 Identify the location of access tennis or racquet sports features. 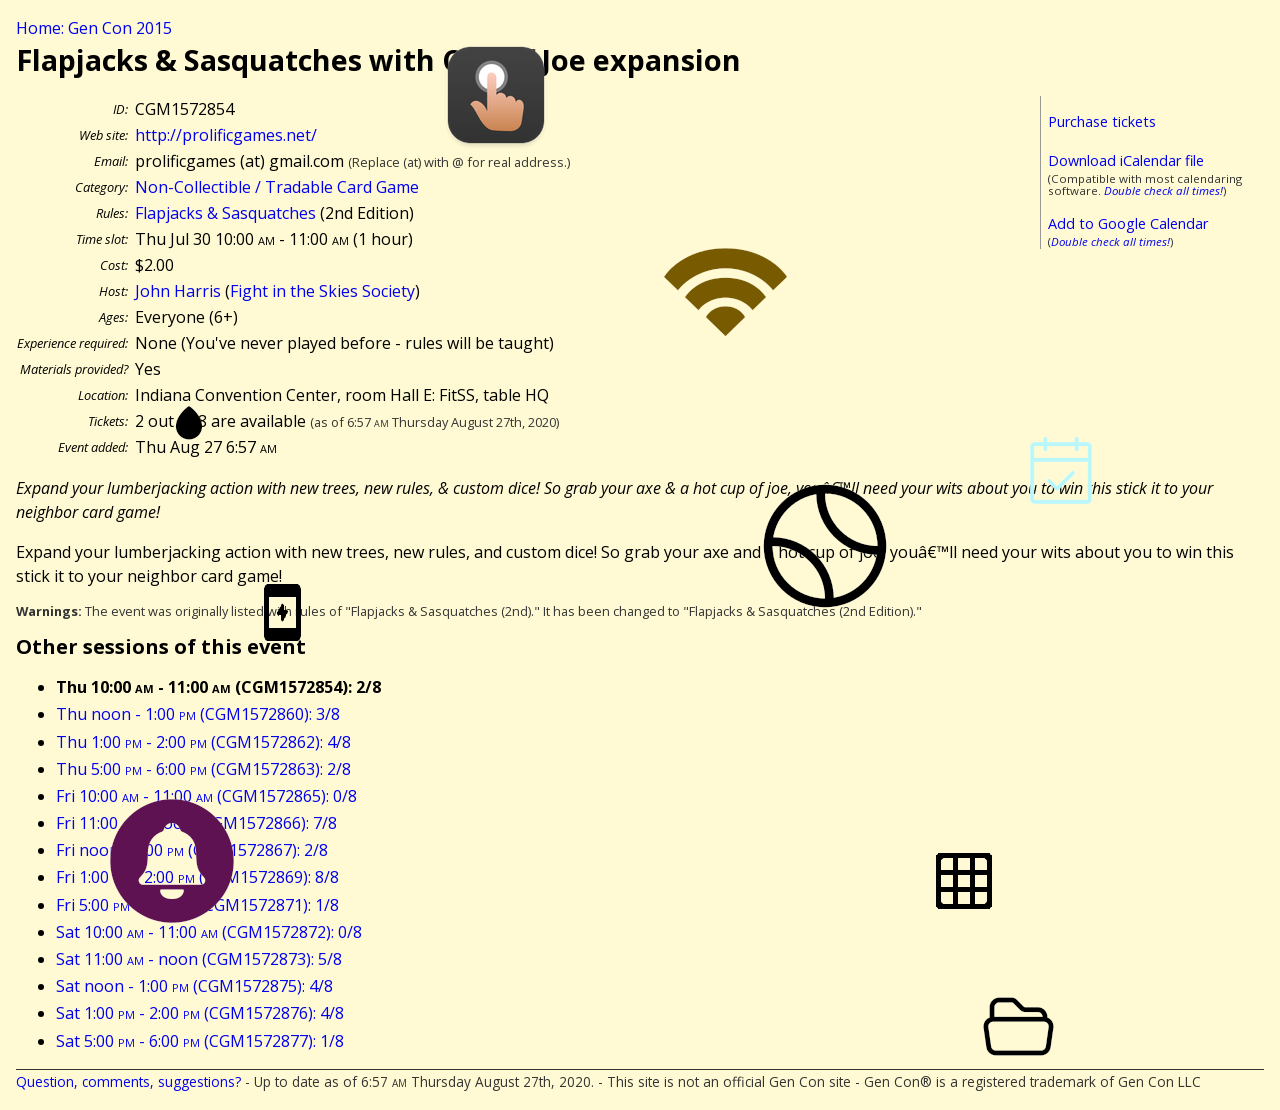
(825, 546).